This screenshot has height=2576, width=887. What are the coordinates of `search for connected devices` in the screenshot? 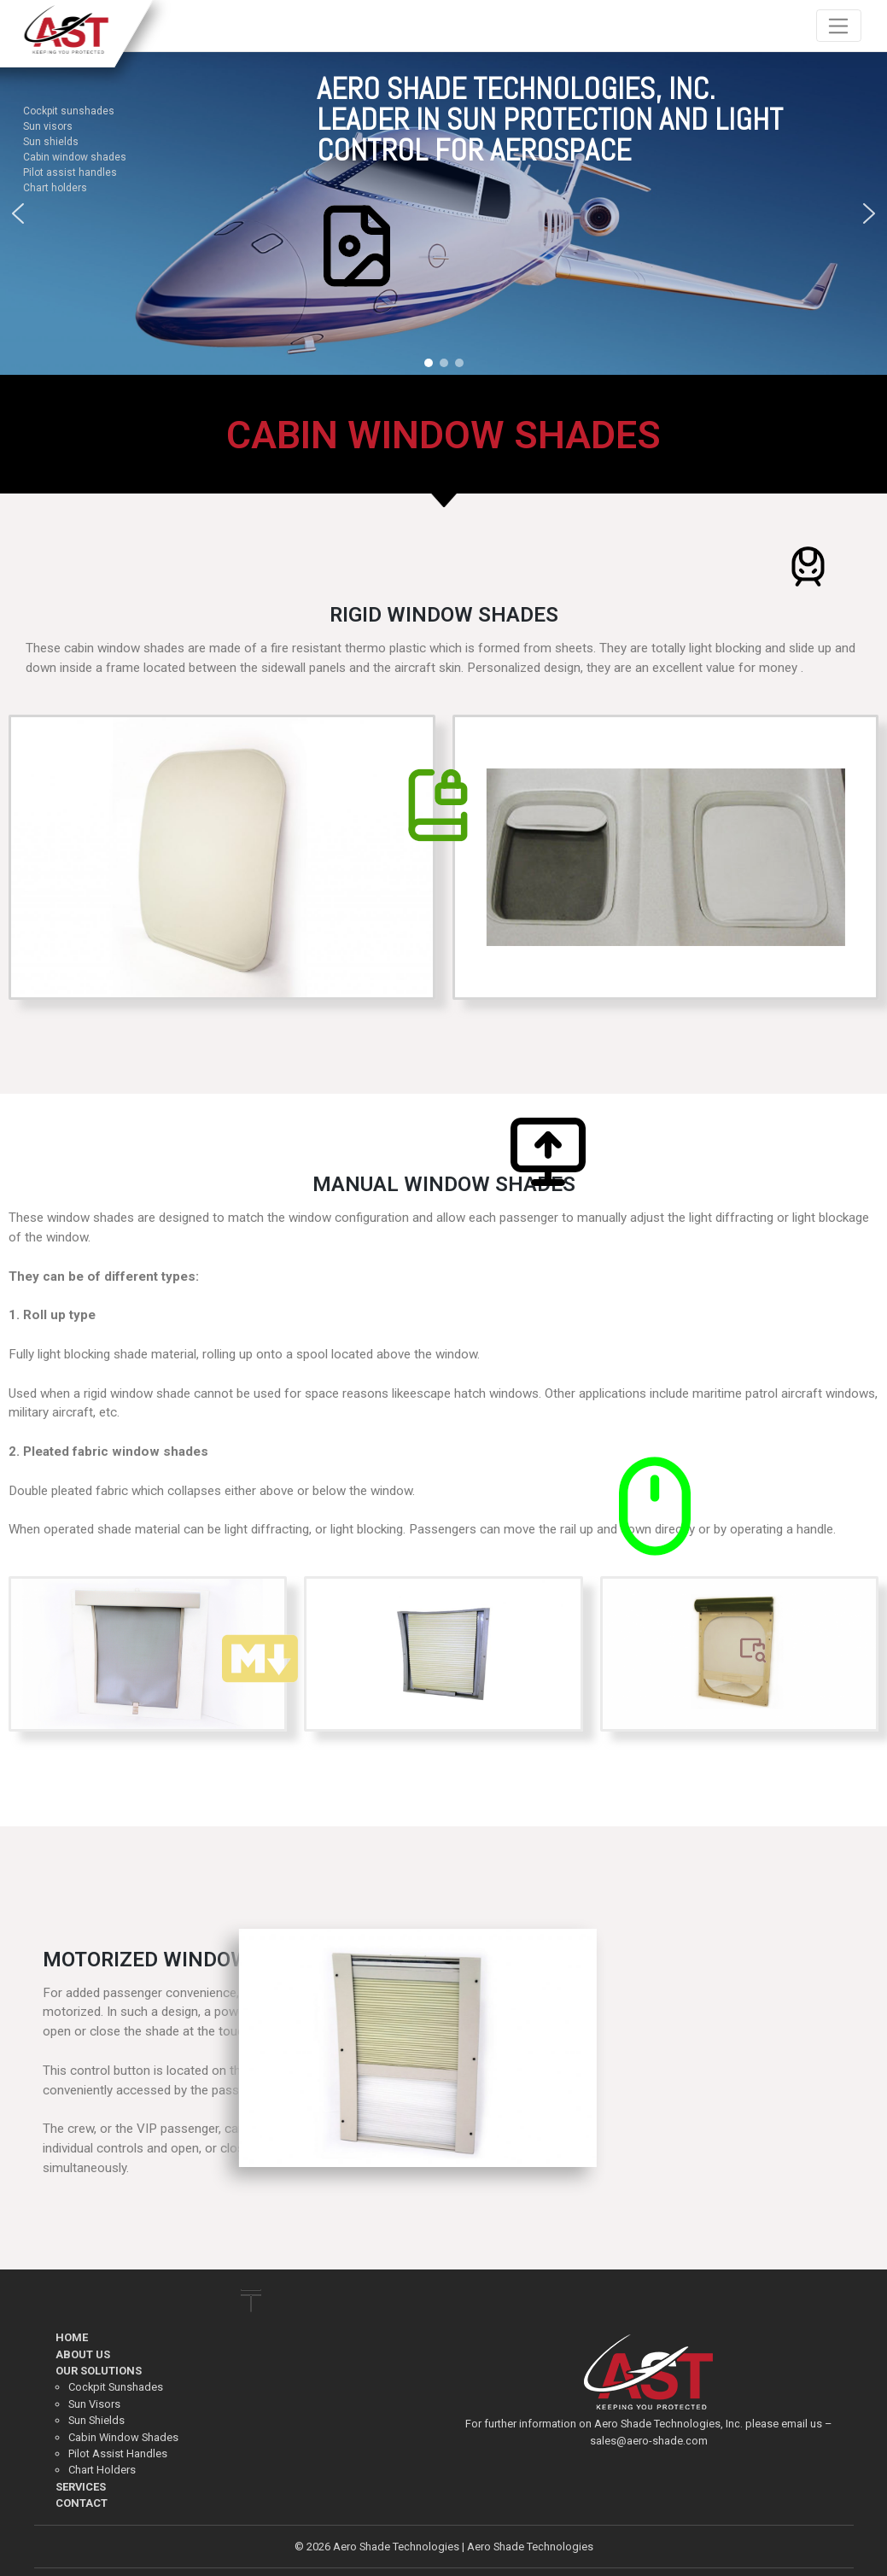 It's located at (752, 1649).